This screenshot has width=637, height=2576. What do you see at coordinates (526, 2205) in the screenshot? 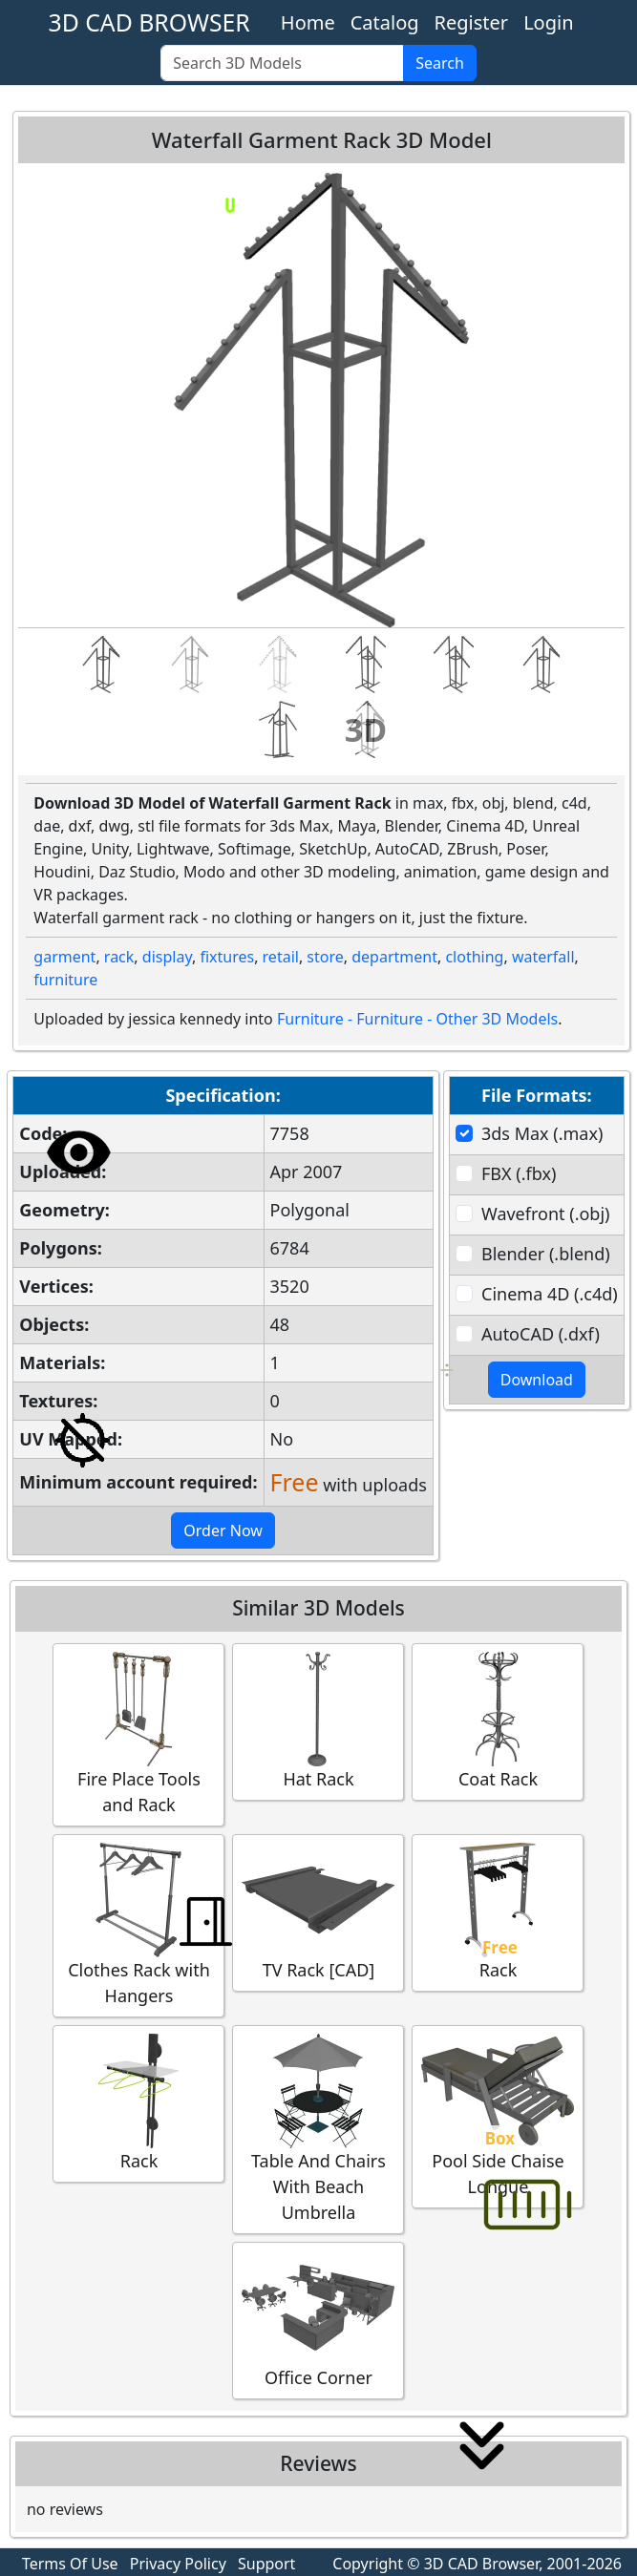
I see `indicates battery is fully charged` at bounding box center [526, 2205].